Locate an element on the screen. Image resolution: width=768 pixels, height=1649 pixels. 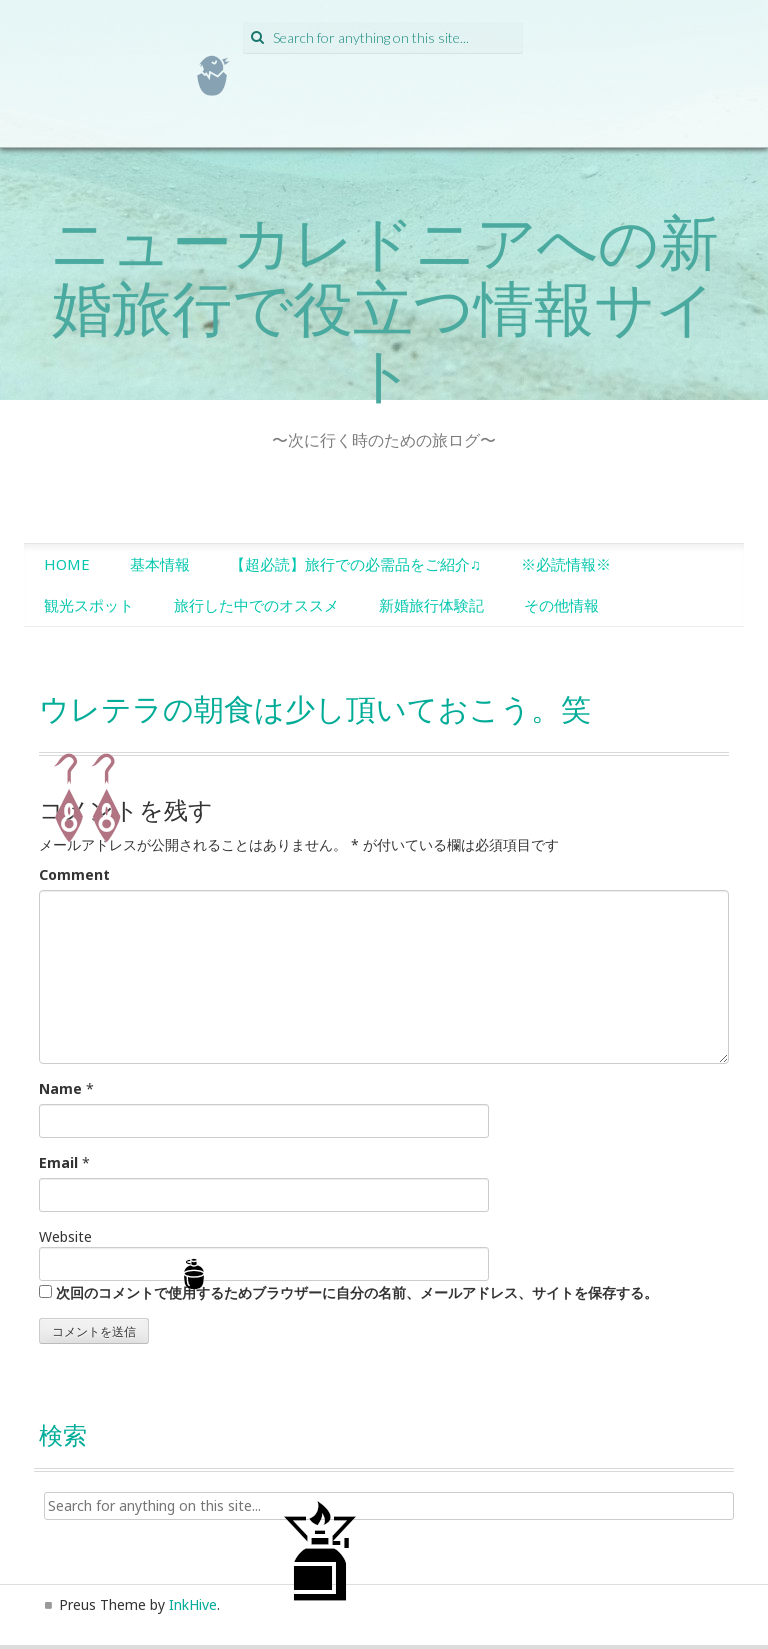
indicates new user or beginner status is located at coordinates (212, 75).